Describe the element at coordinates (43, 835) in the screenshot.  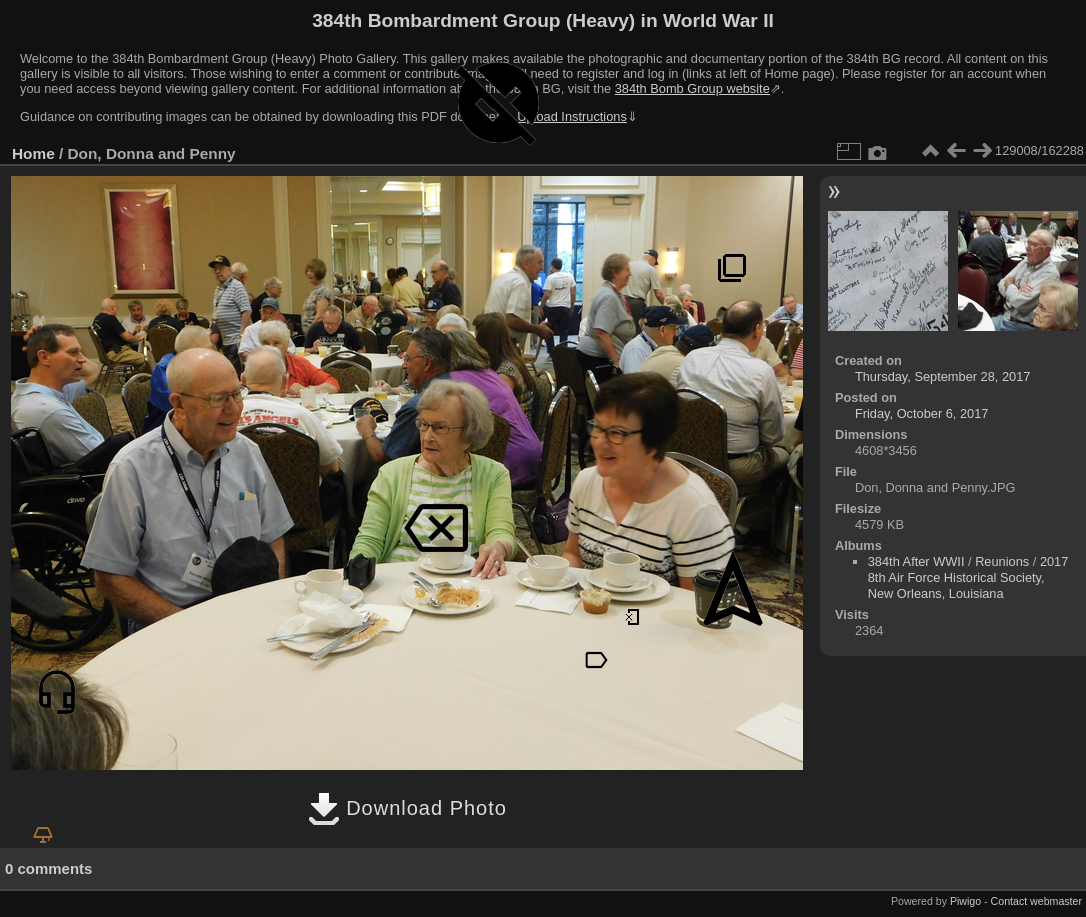
I see `toggle desk lamp or reading light` at that location.